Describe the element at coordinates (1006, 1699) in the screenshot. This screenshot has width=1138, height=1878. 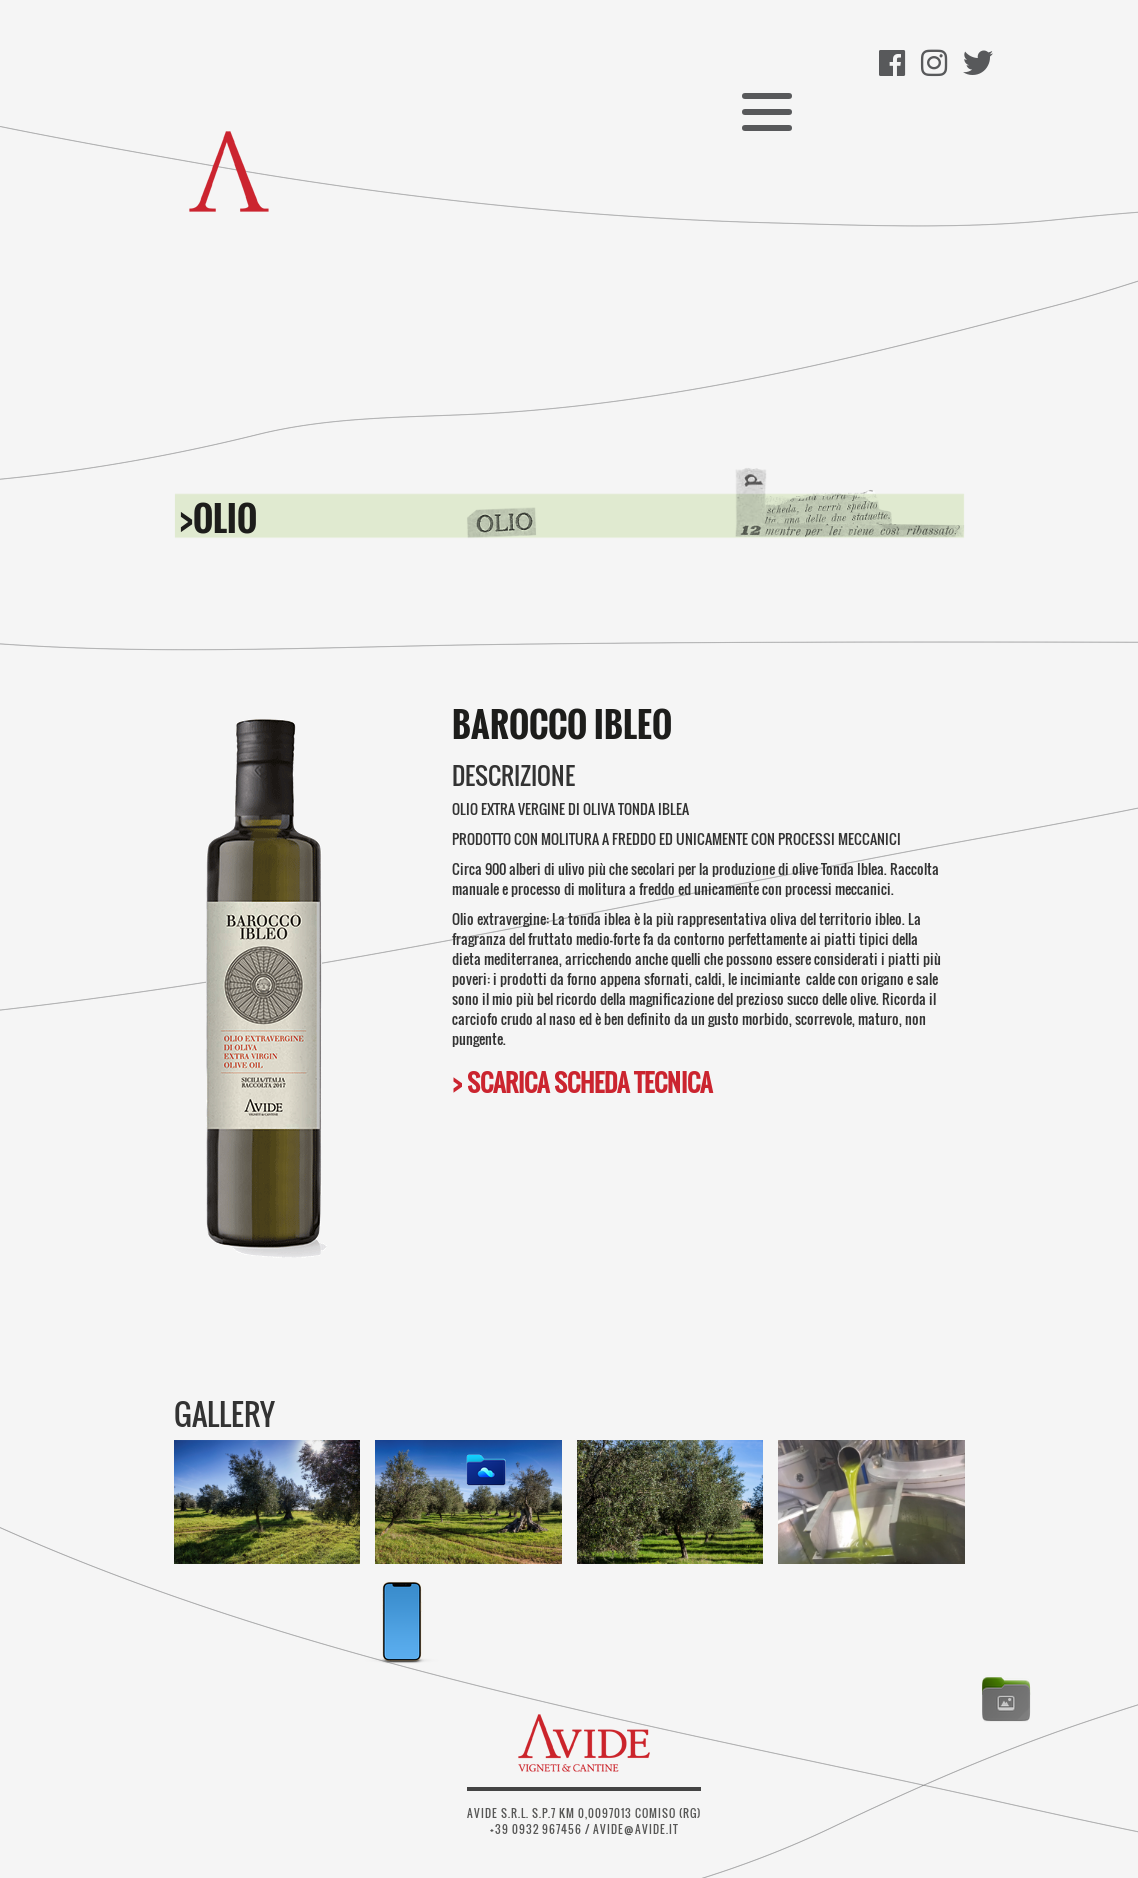
I see `open your pictures folder` at that location.